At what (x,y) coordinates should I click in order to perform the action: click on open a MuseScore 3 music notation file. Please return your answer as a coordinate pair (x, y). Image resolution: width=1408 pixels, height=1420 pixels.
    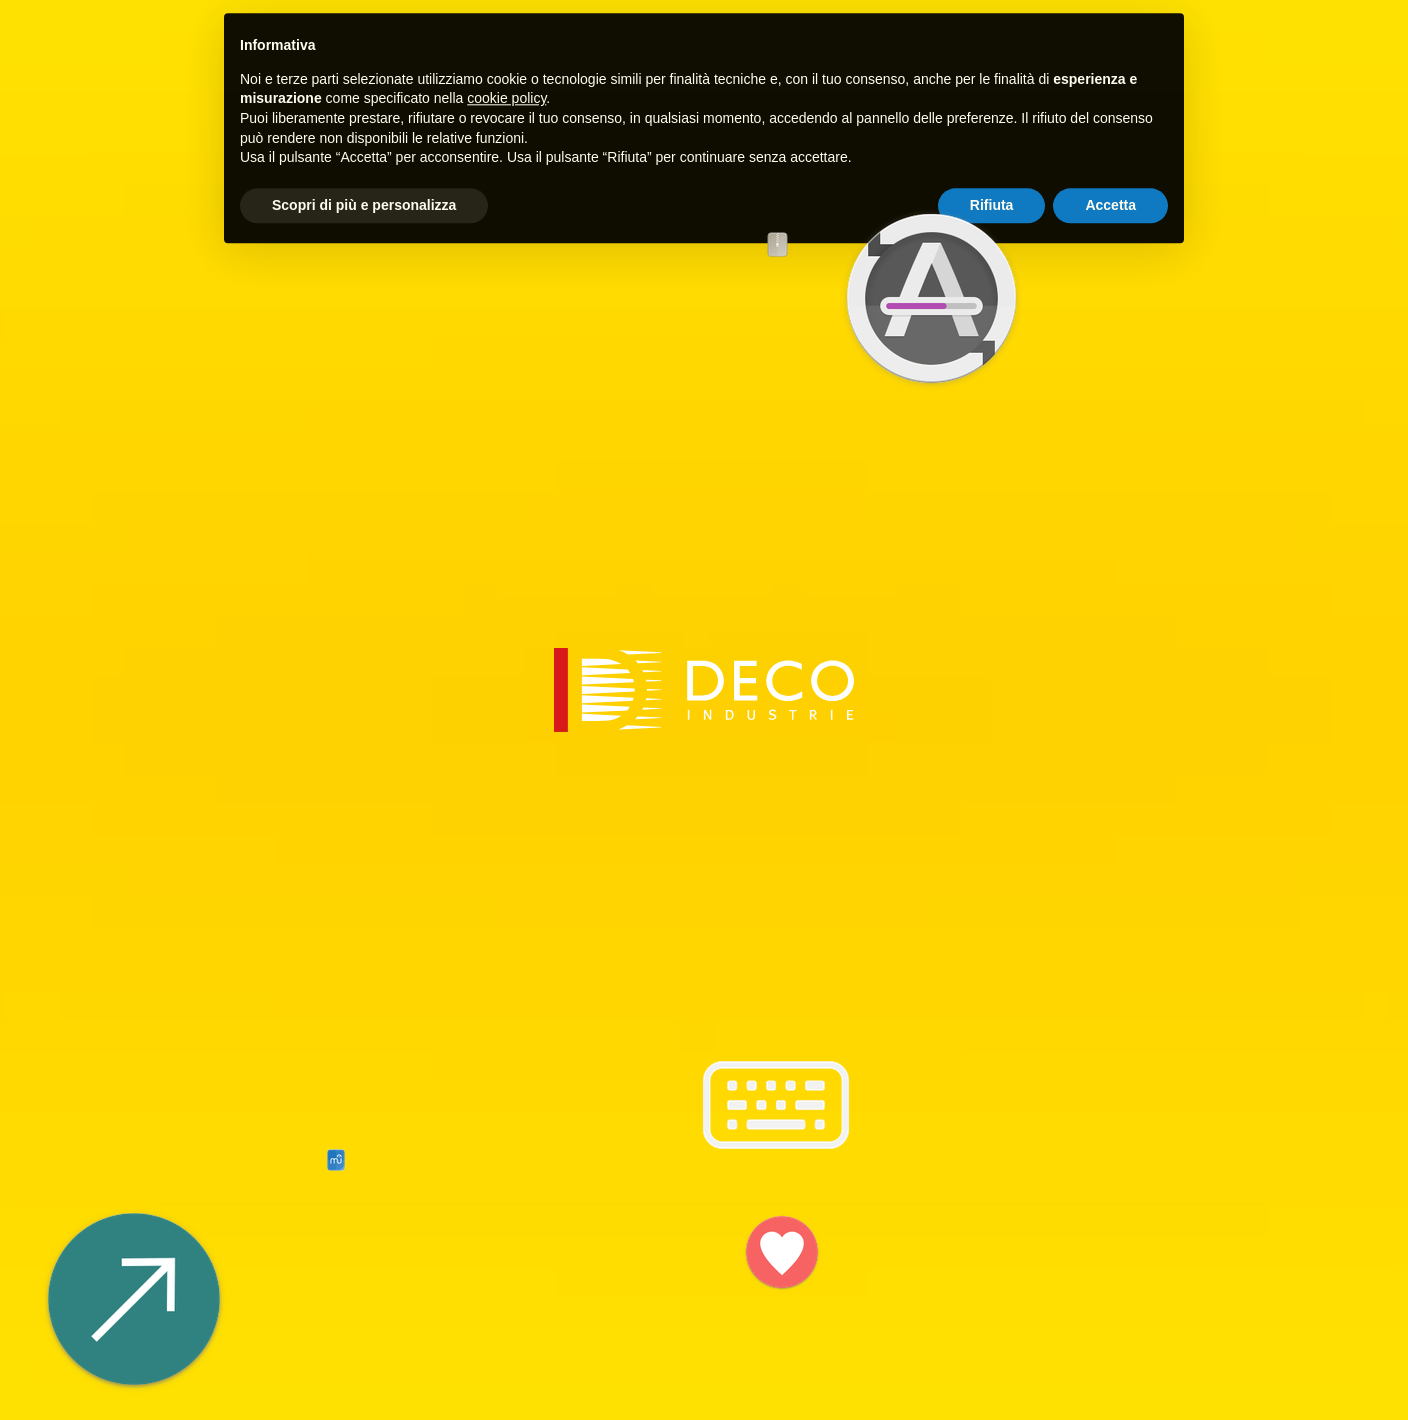
    Looking at the image, I should click on (336, 1160).